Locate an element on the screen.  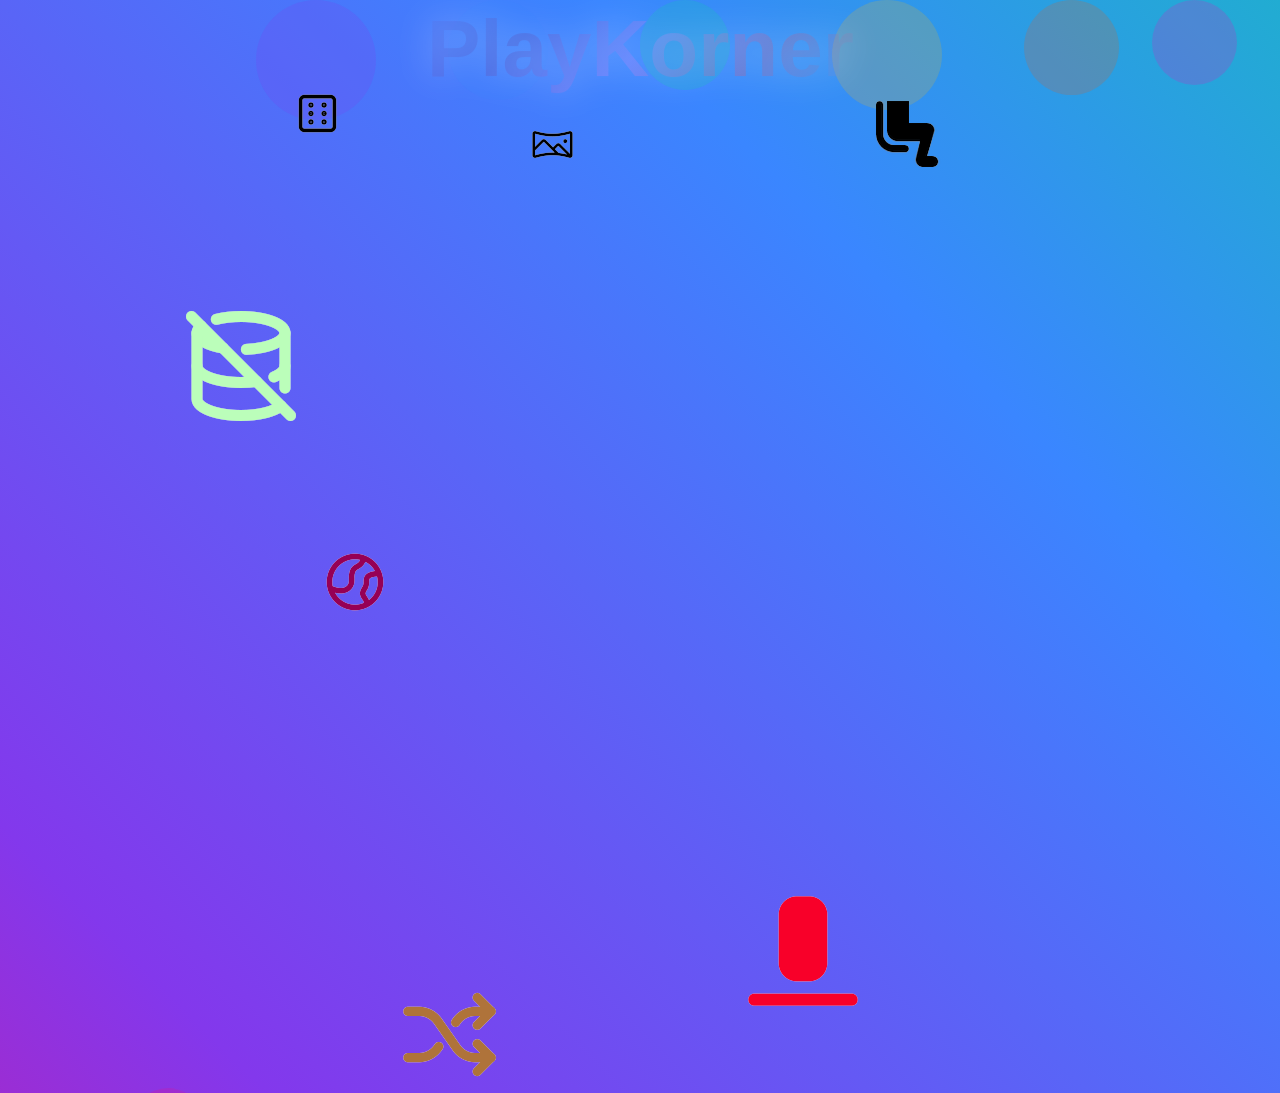
random selection or shuffle function is located at coordinates (317, 113).